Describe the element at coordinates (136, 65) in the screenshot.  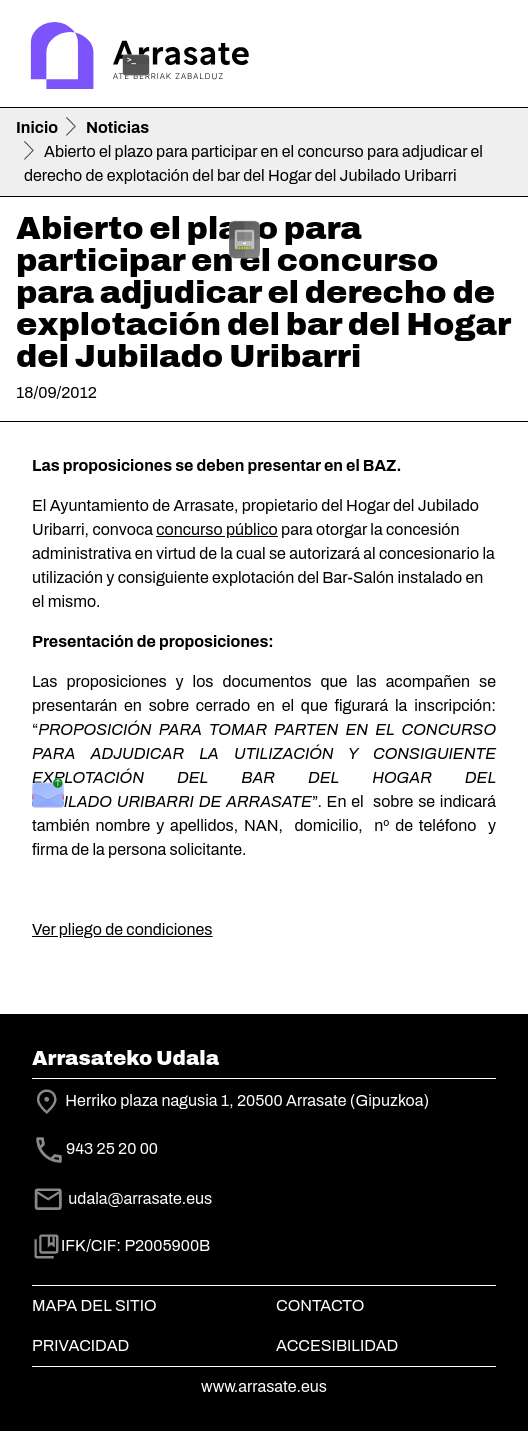
I see `open the terminal application` at that location.